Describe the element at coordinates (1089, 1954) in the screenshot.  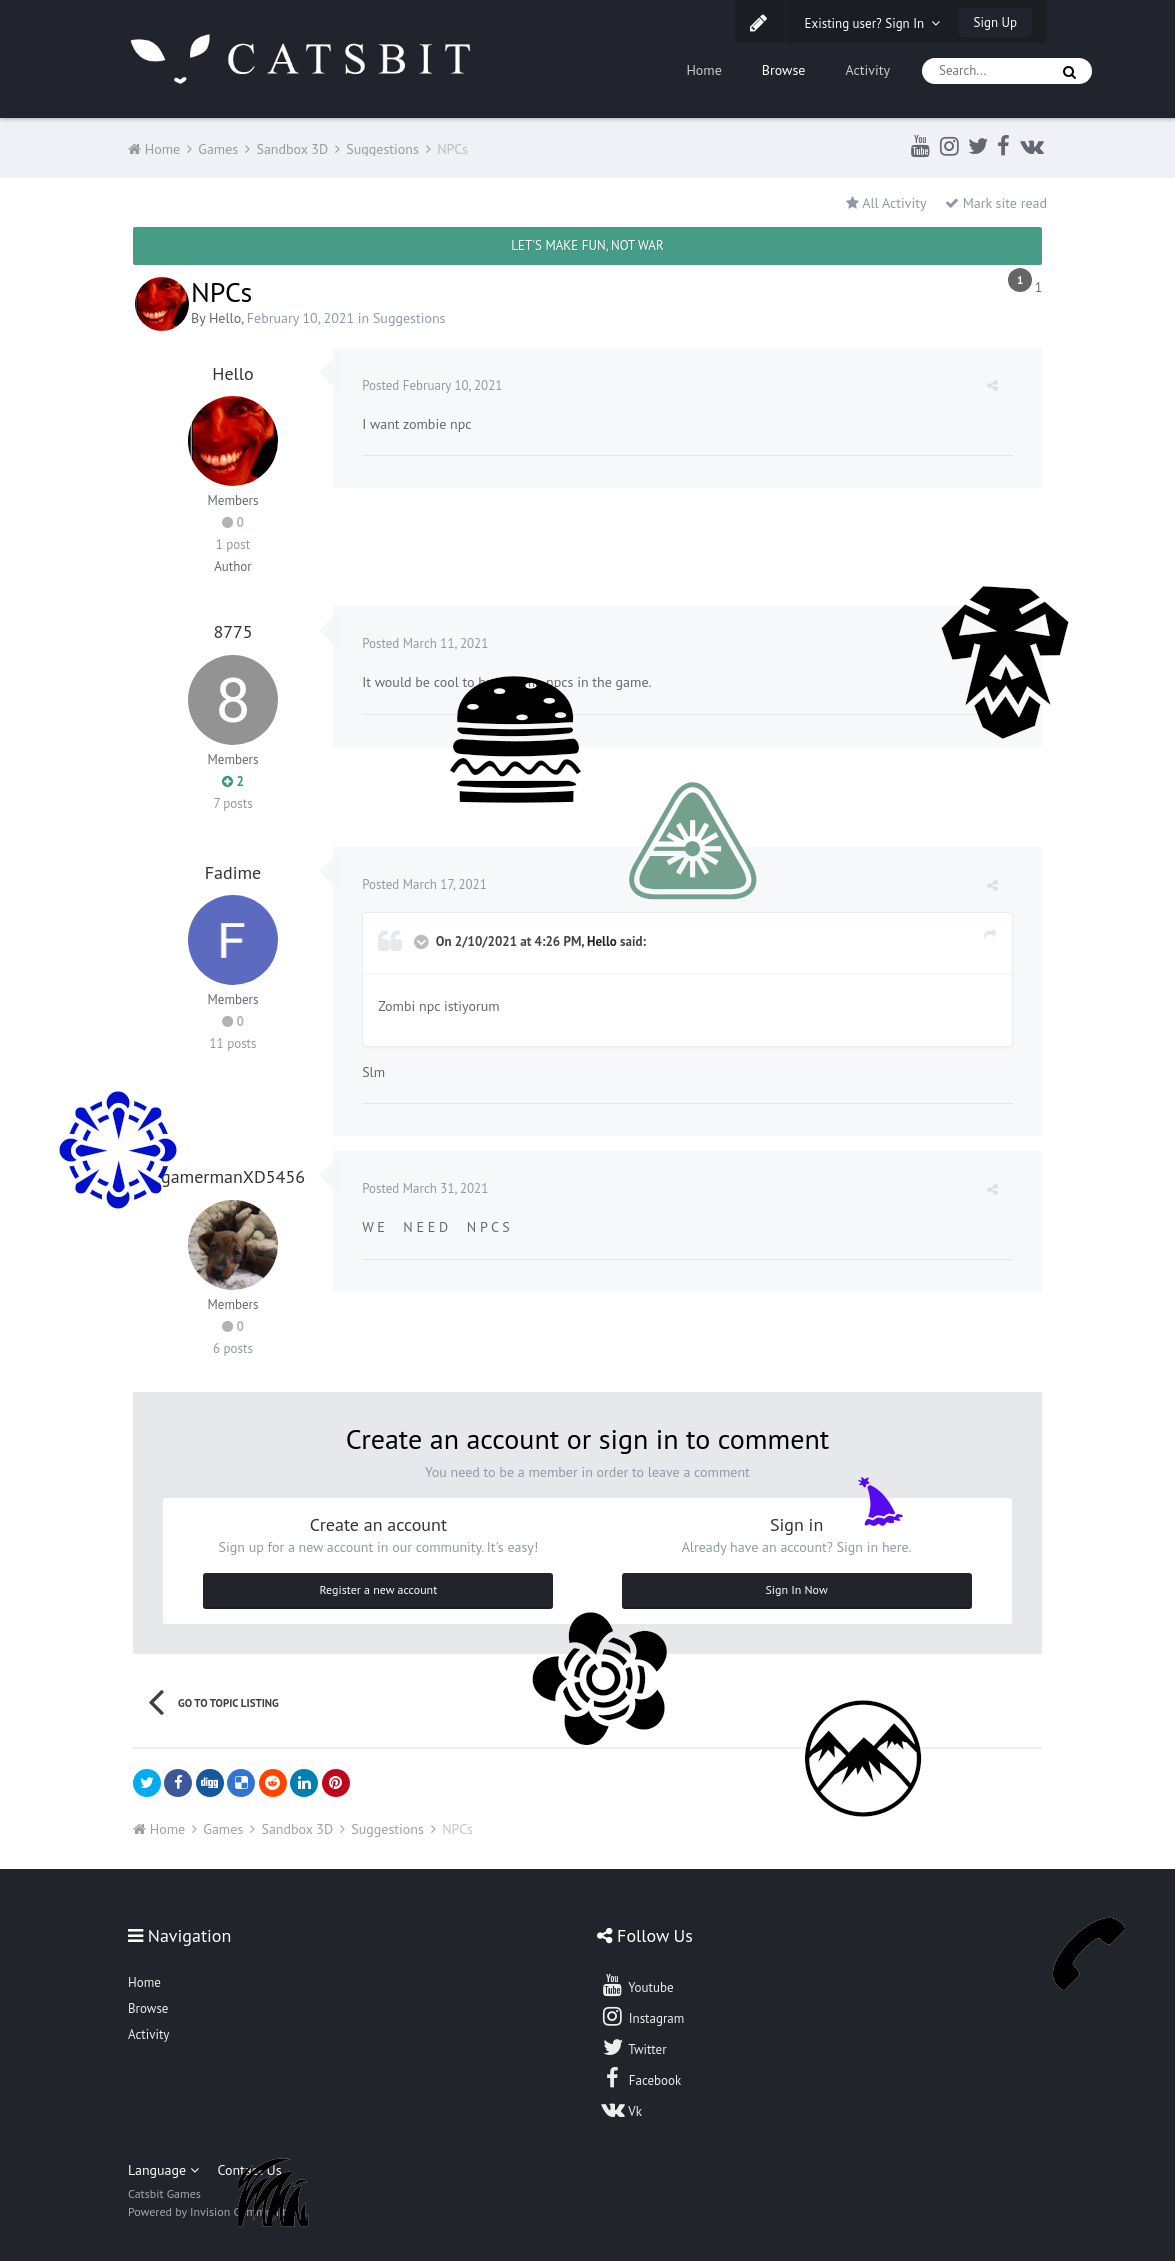
I see `make a phone call` at that location.